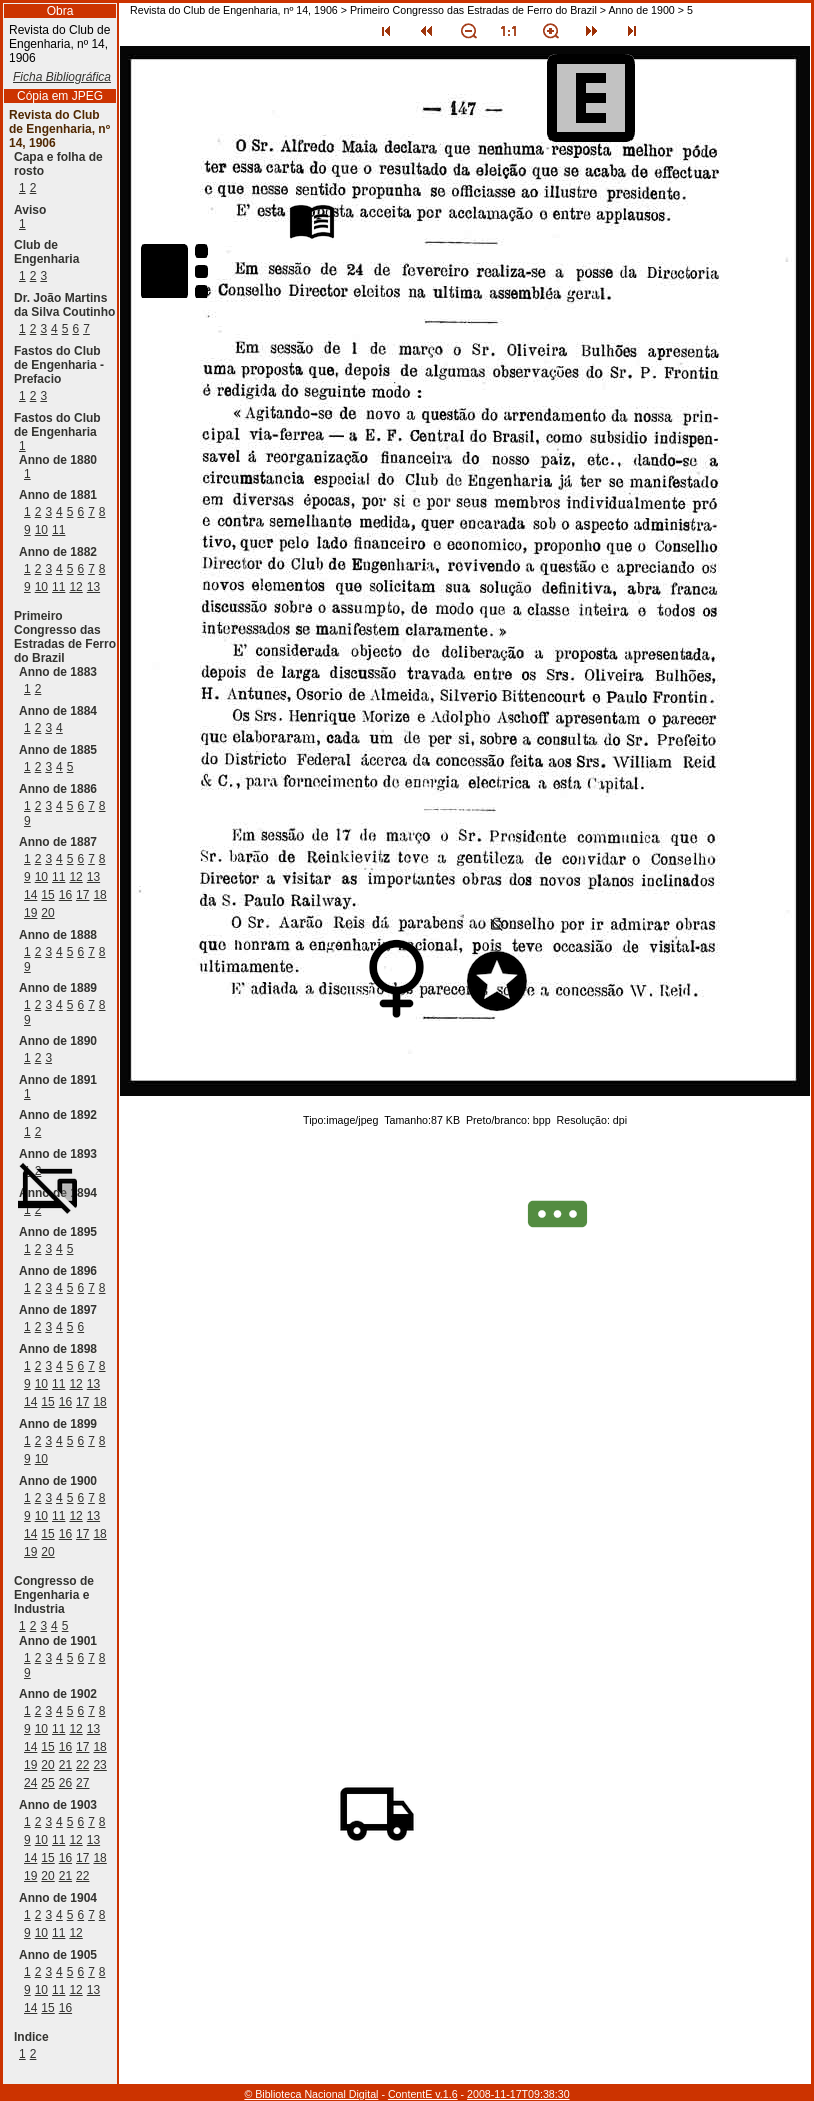  Describe the element at coordinates (312, 220) in the screenshot. I see `open menu or documentation` at that location.